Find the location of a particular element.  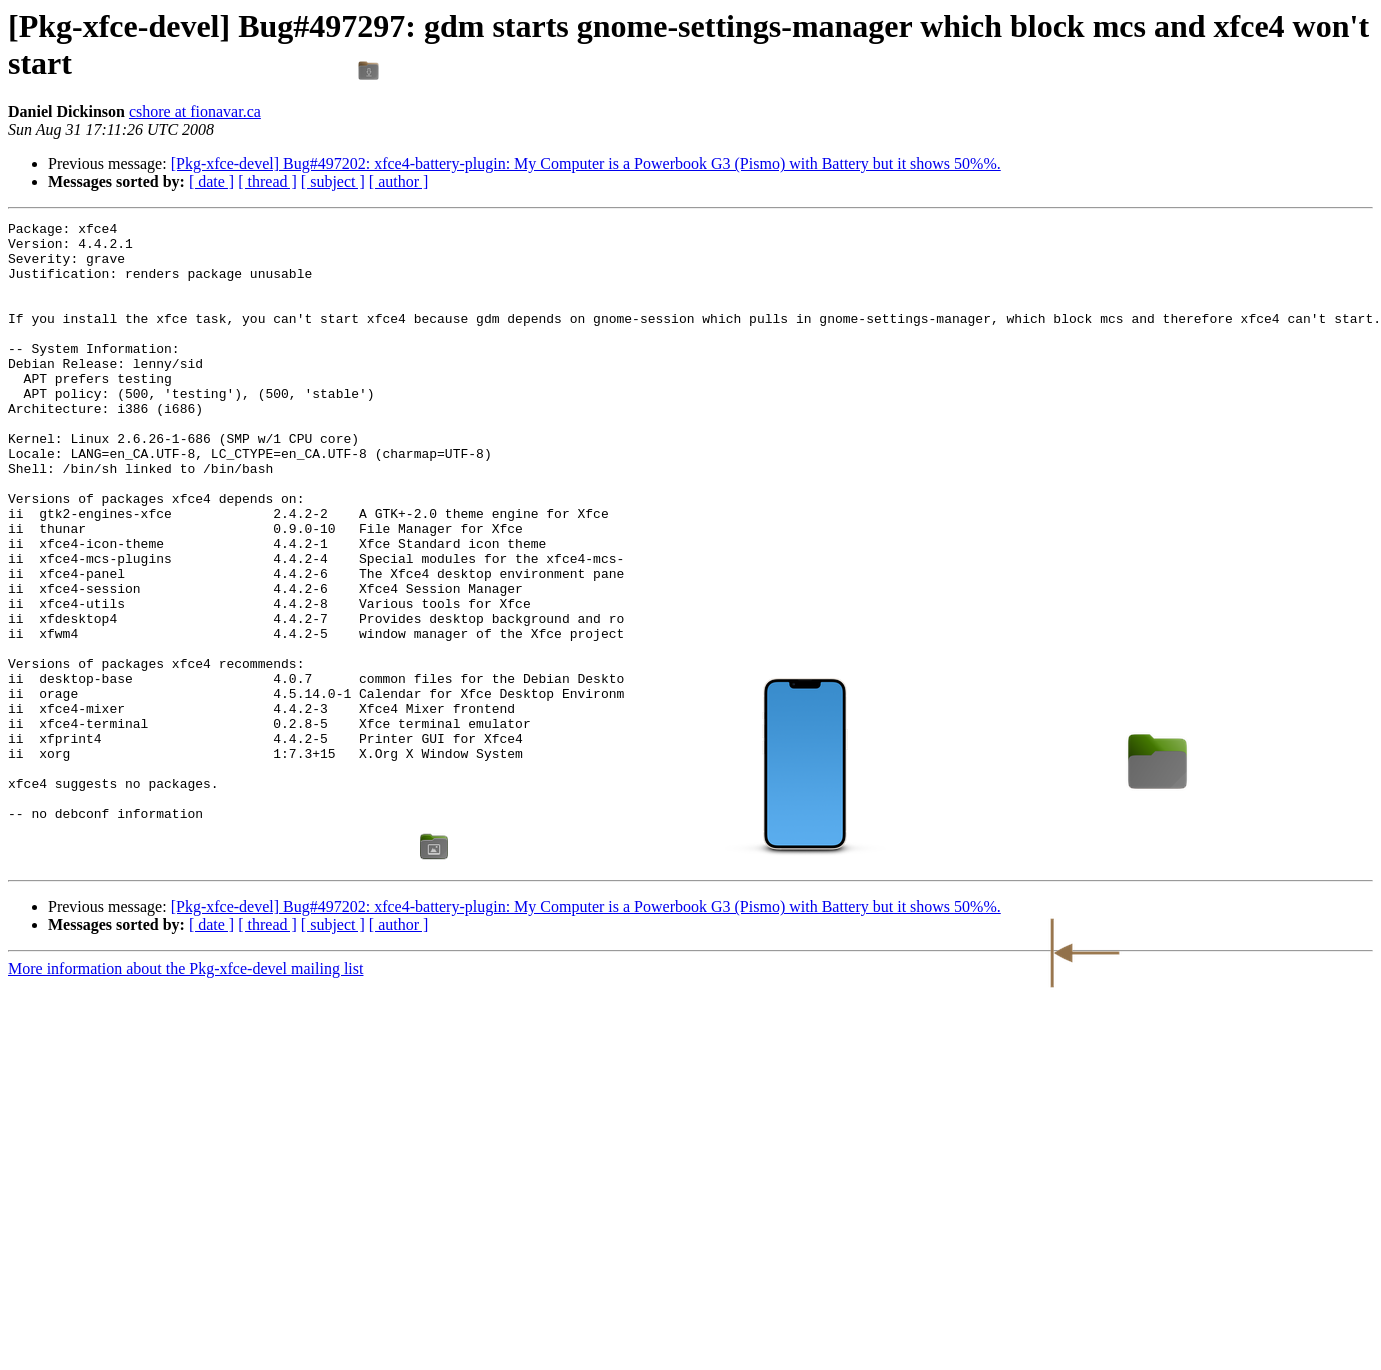

open downloads folder is located at coordinates (368, 70).